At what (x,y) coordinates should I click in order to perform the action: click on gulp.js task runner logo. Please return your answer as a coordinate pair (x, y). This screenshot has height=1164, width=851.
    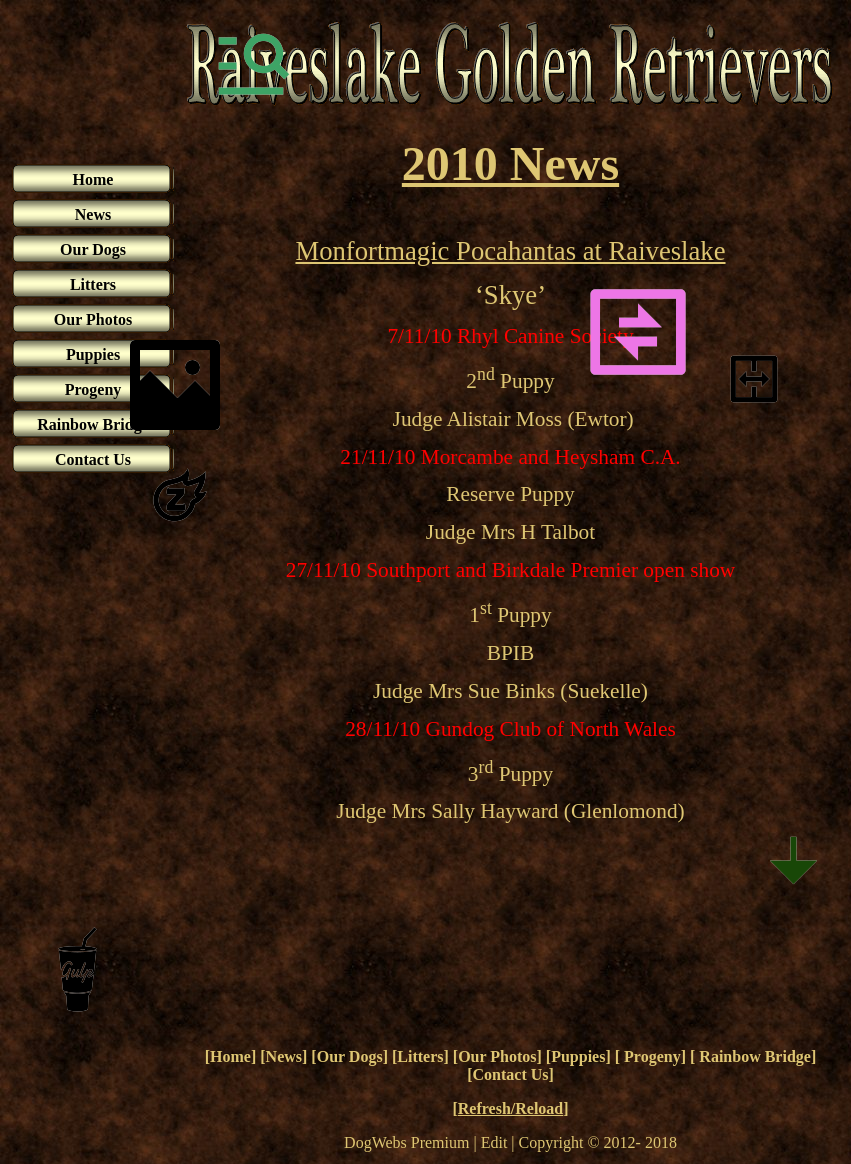
    Looking at the image, I should click on (77, 969).